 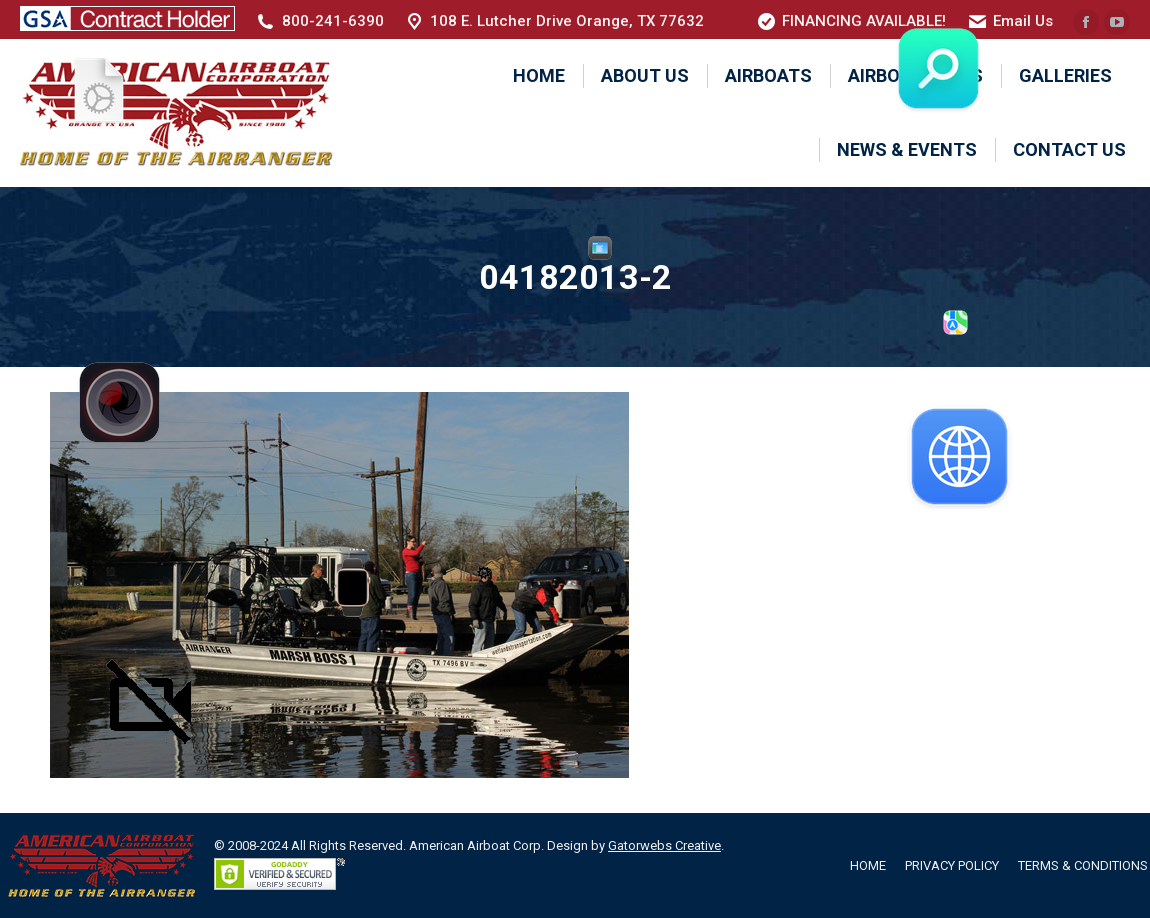 I want to click on open system startup preferences, so click(x=600, y=248).